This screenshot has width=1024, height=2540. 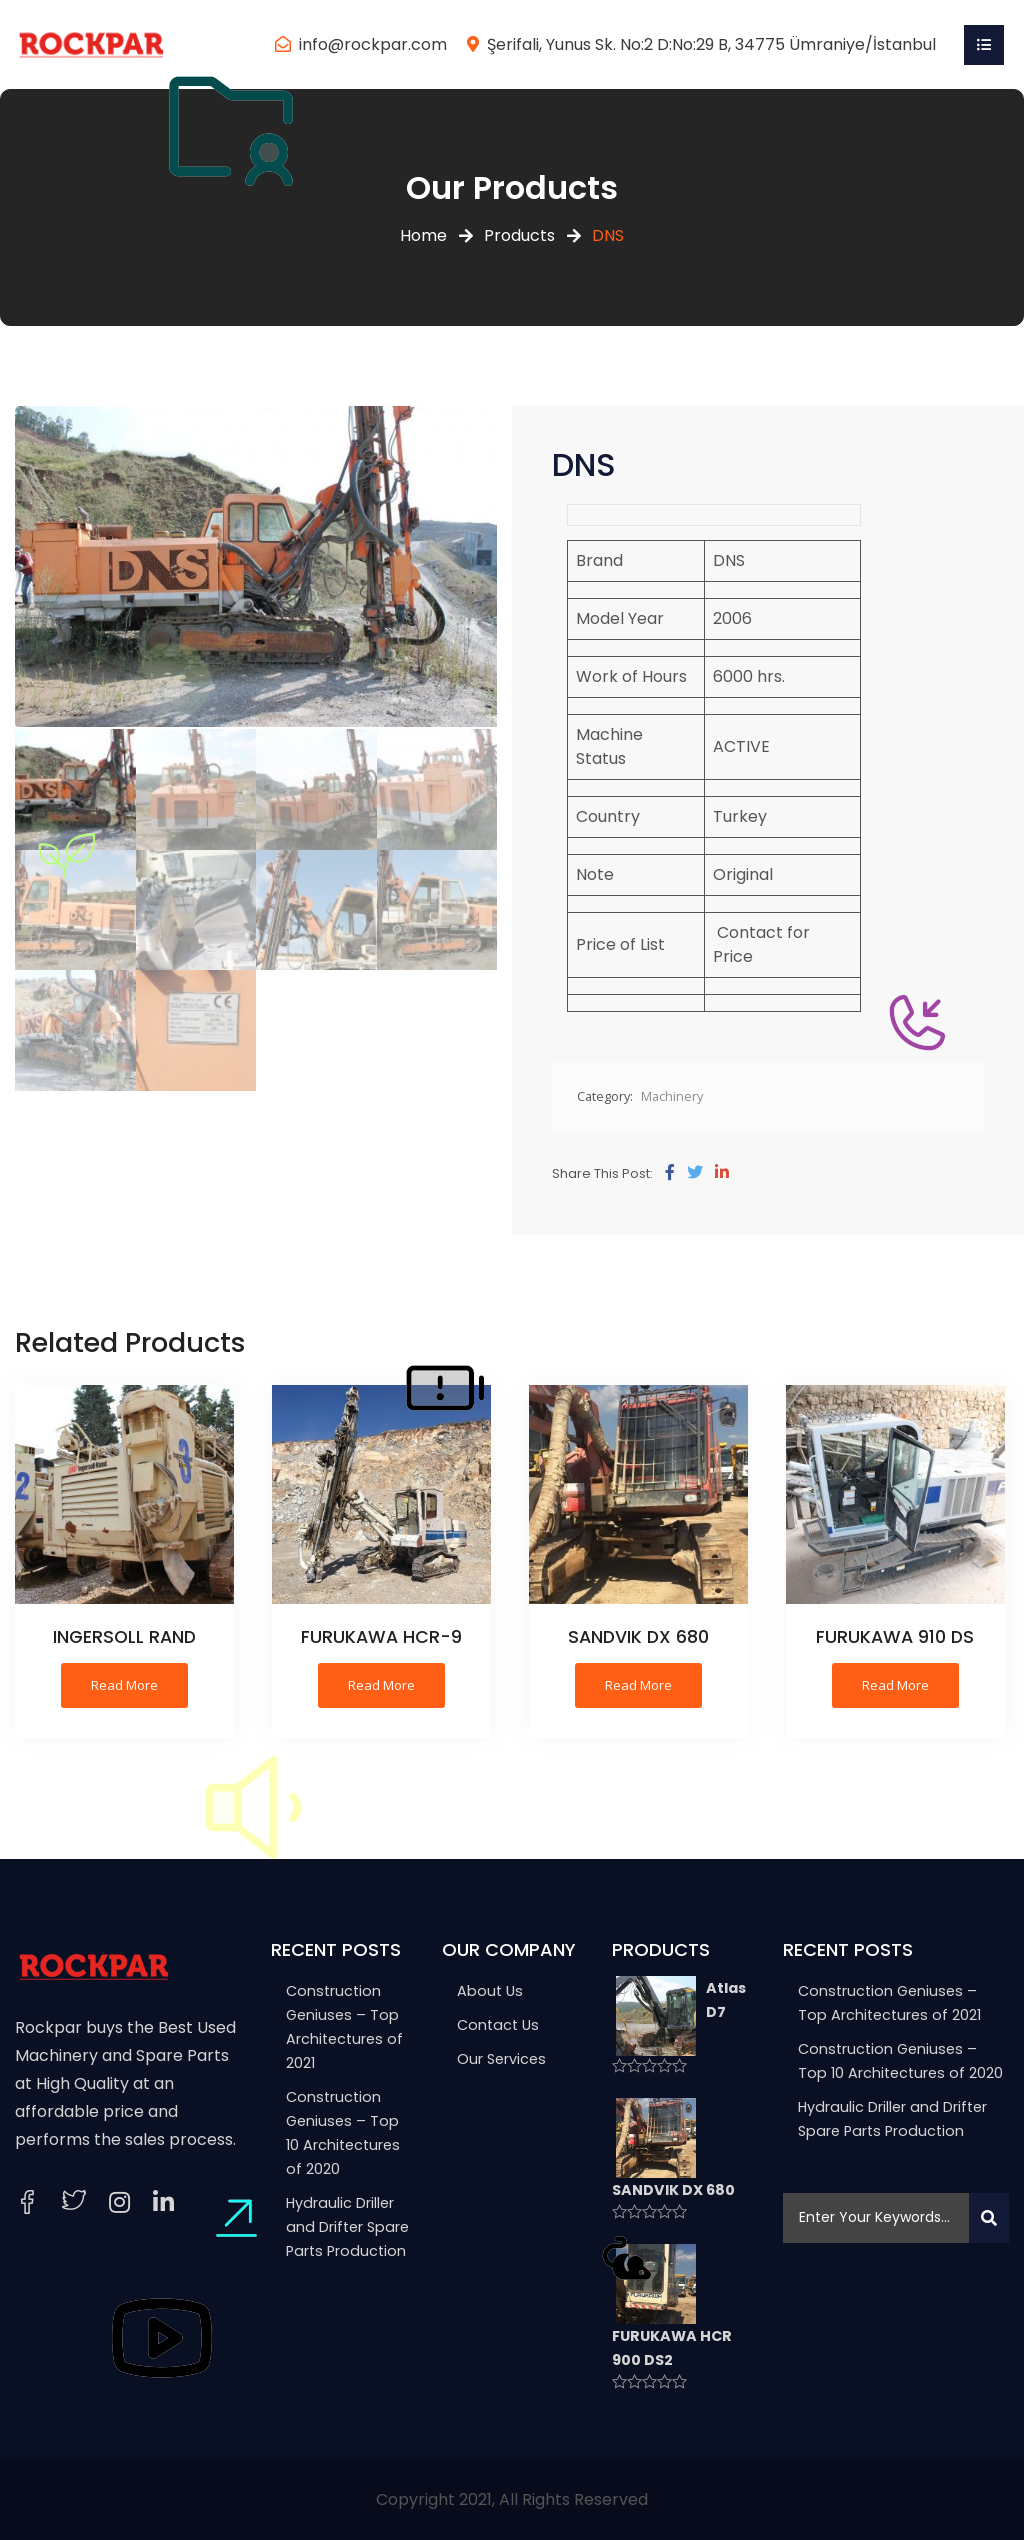 What do you see at coordinates (918, 1021) in the screenshot?
I see `indicates an incoming phone call` at bounding box center [918, 1021].